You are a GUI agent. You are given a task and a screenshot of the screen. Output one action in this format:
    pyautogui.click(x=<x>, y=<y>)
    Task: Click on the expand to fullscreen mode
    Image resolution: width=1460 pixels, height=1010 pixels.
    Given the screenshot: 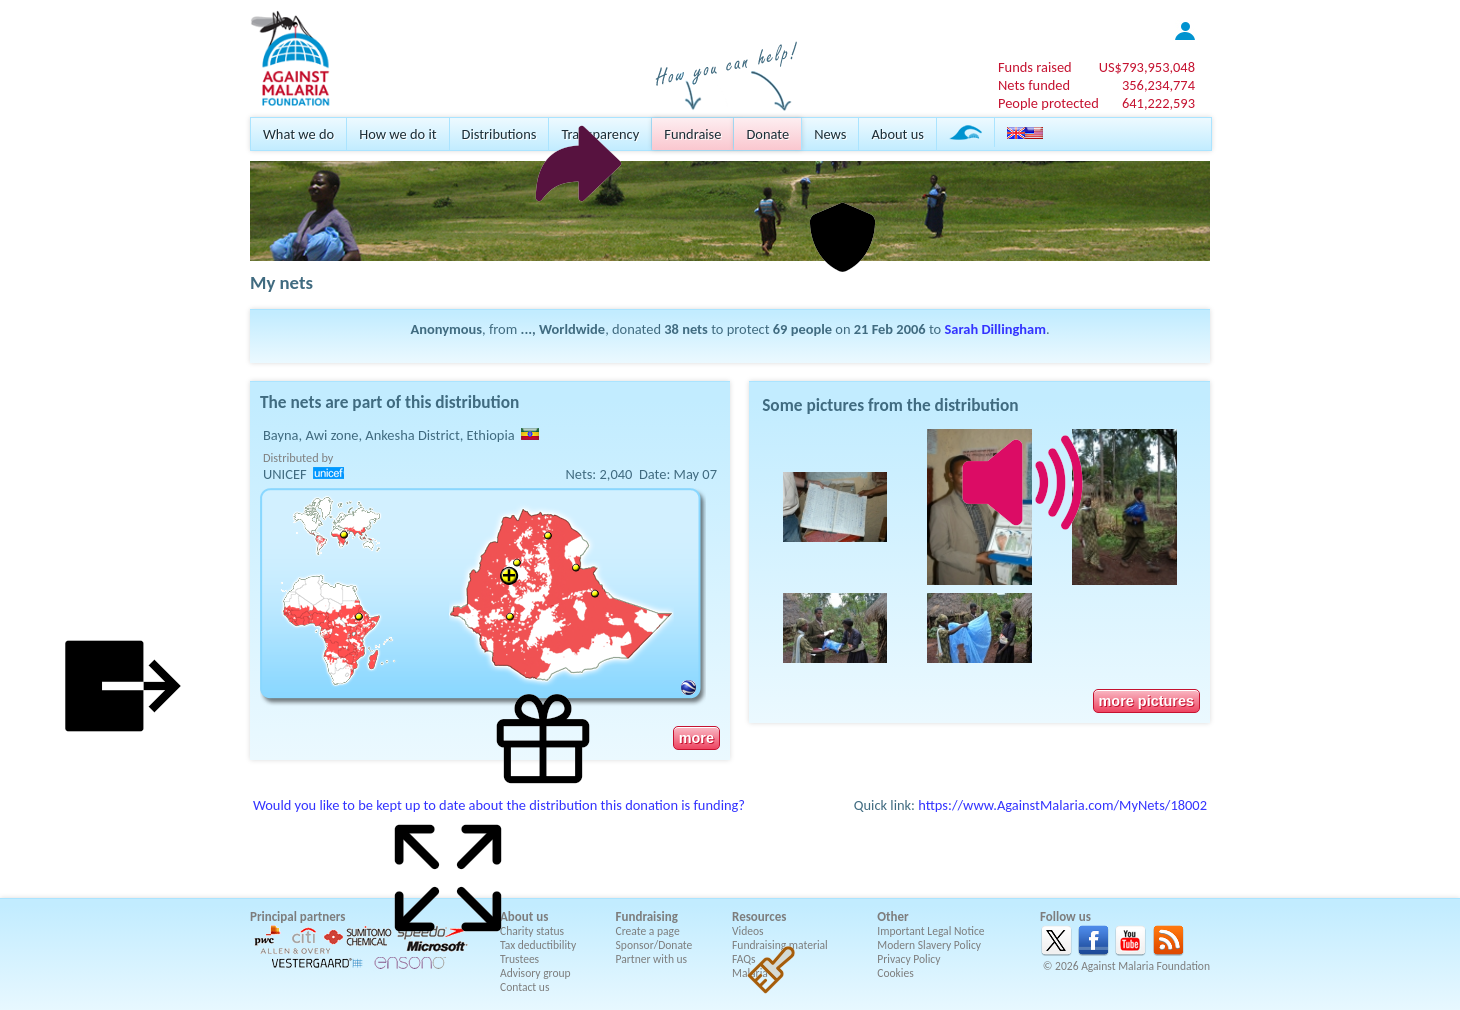 What is the action you would take?
    pyautogui.click(x=448, y=878)
    